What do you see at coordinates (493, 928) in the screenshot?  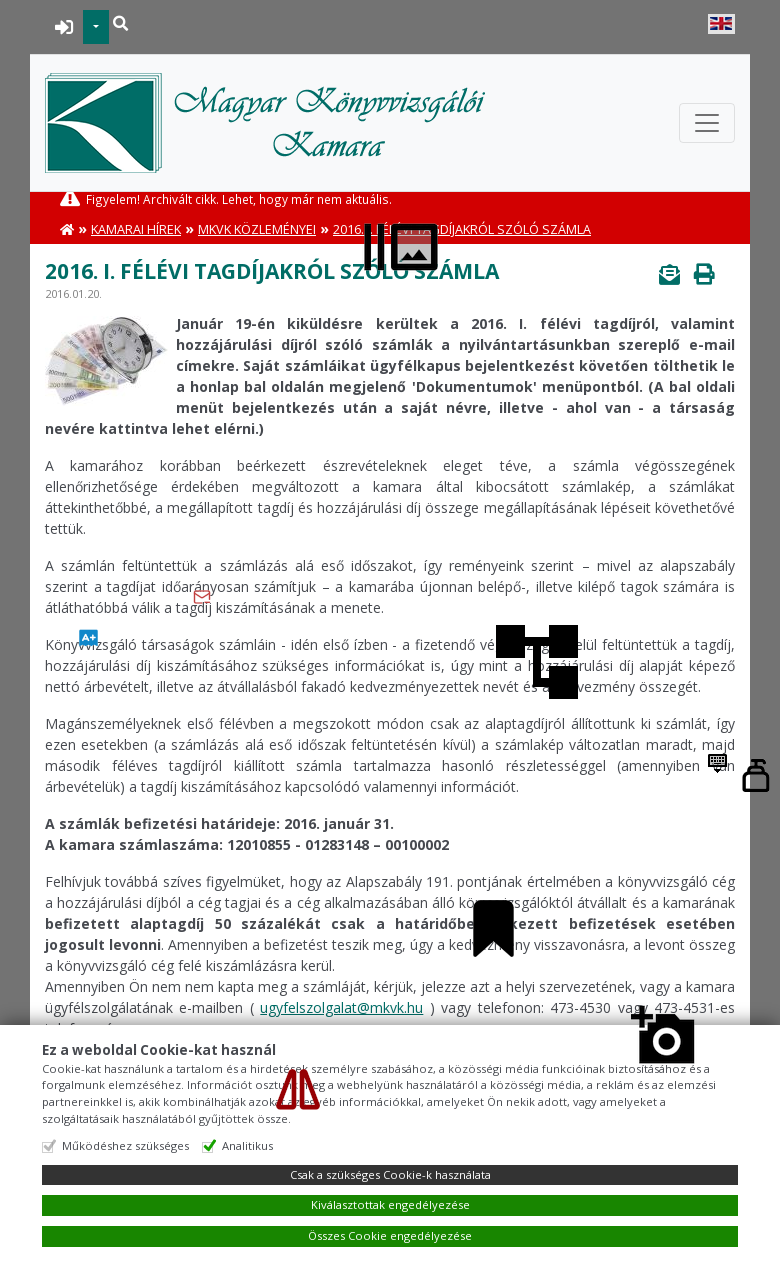 I see `save this item for later` at bounding box center [493, 928].